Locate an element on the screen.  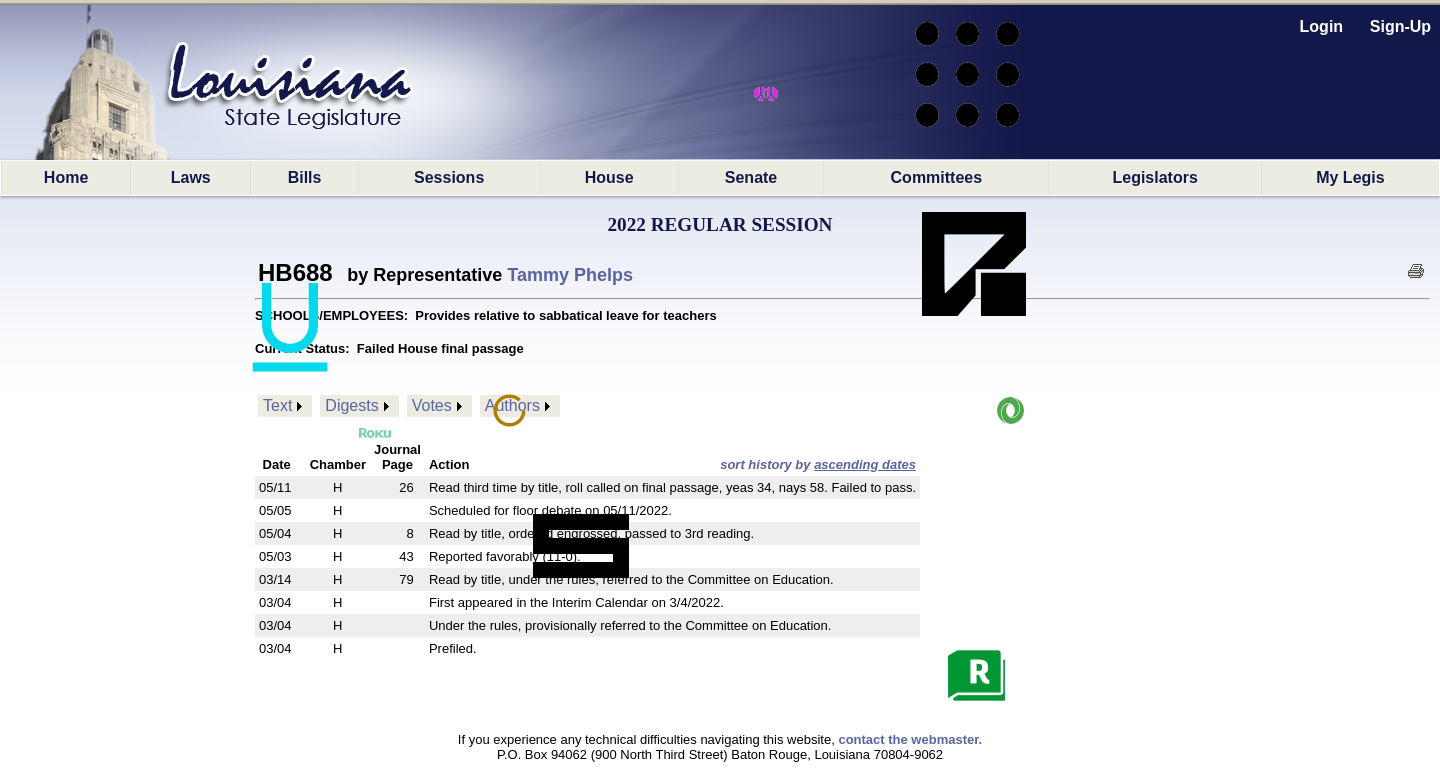
ROS (Robot Operating System) branding or documentation is located at coordinates (967, 74).